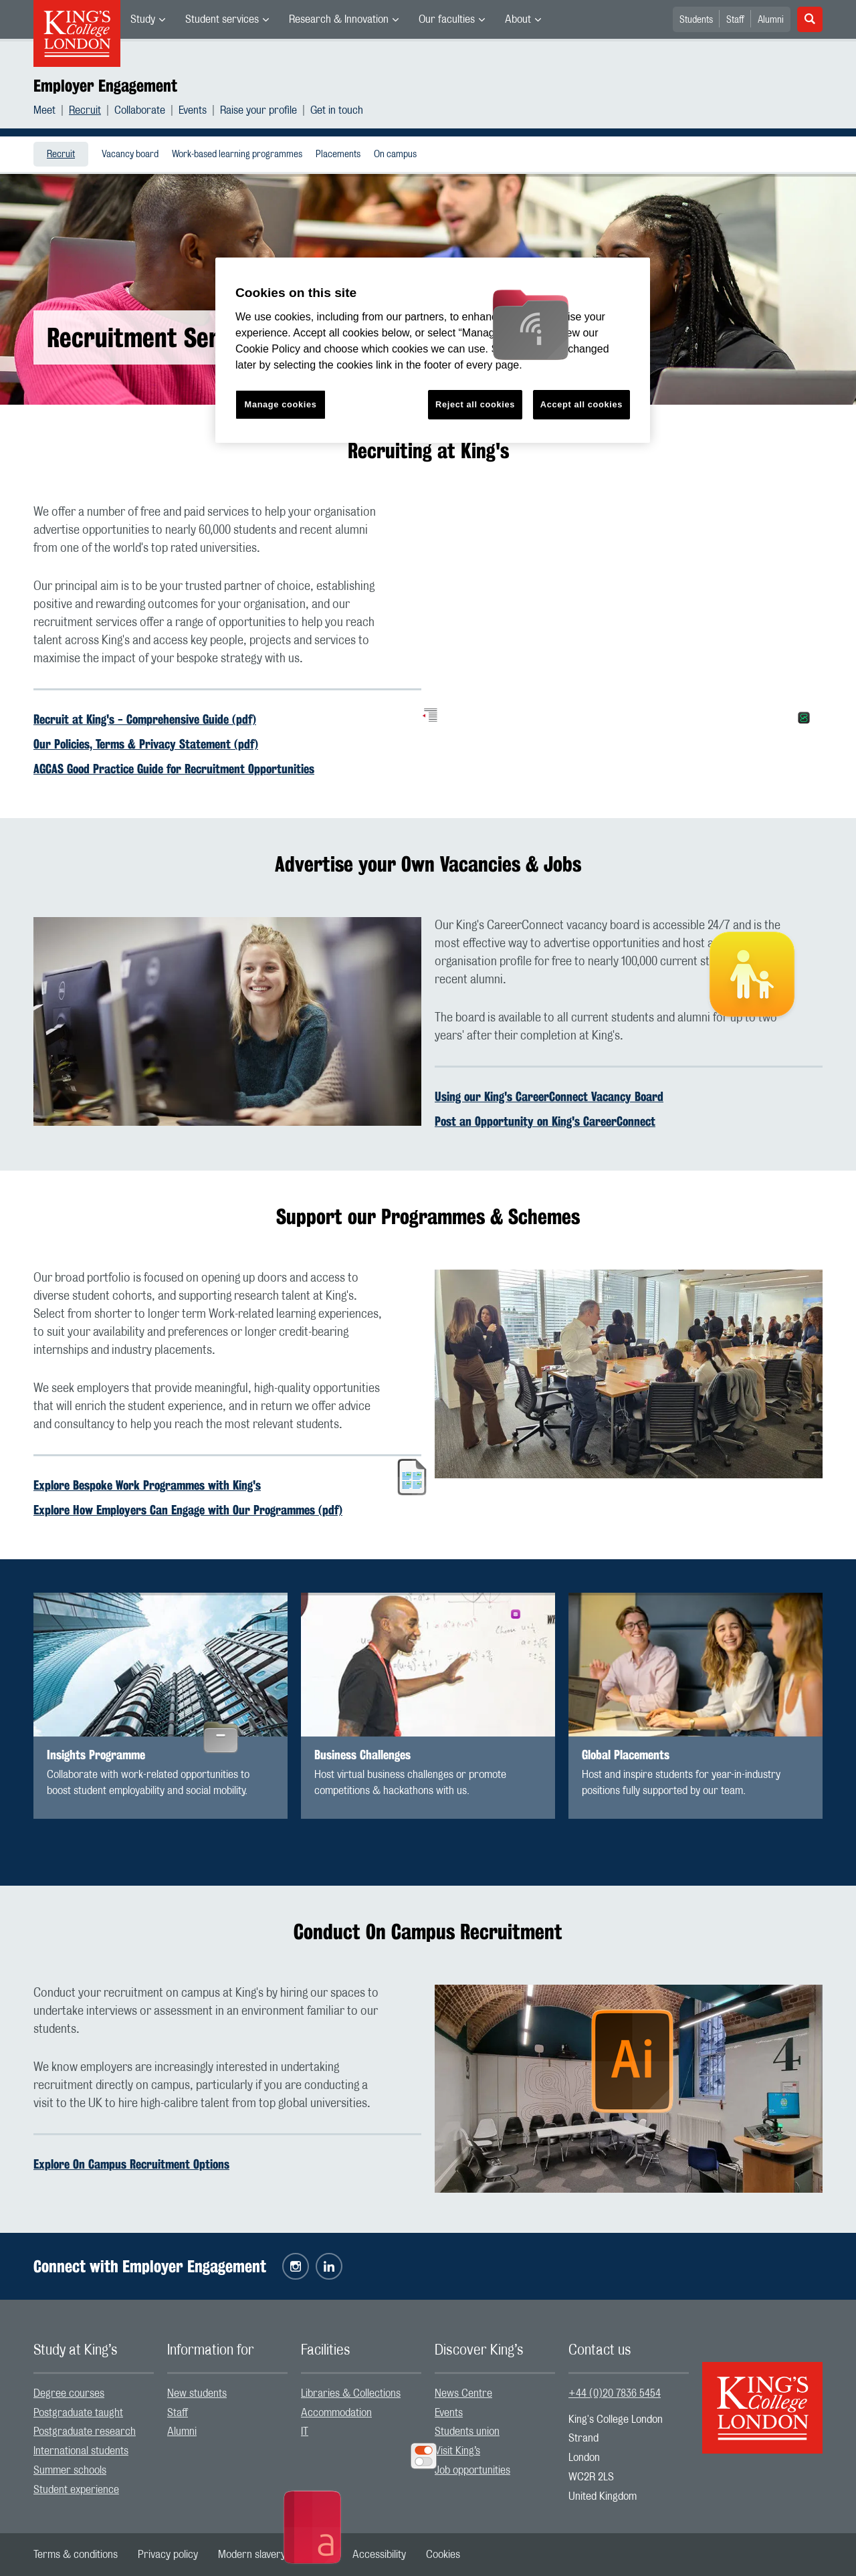 The image size is (856, 2576). I want to click on libreoffice master document file type, so click(412, 1477).